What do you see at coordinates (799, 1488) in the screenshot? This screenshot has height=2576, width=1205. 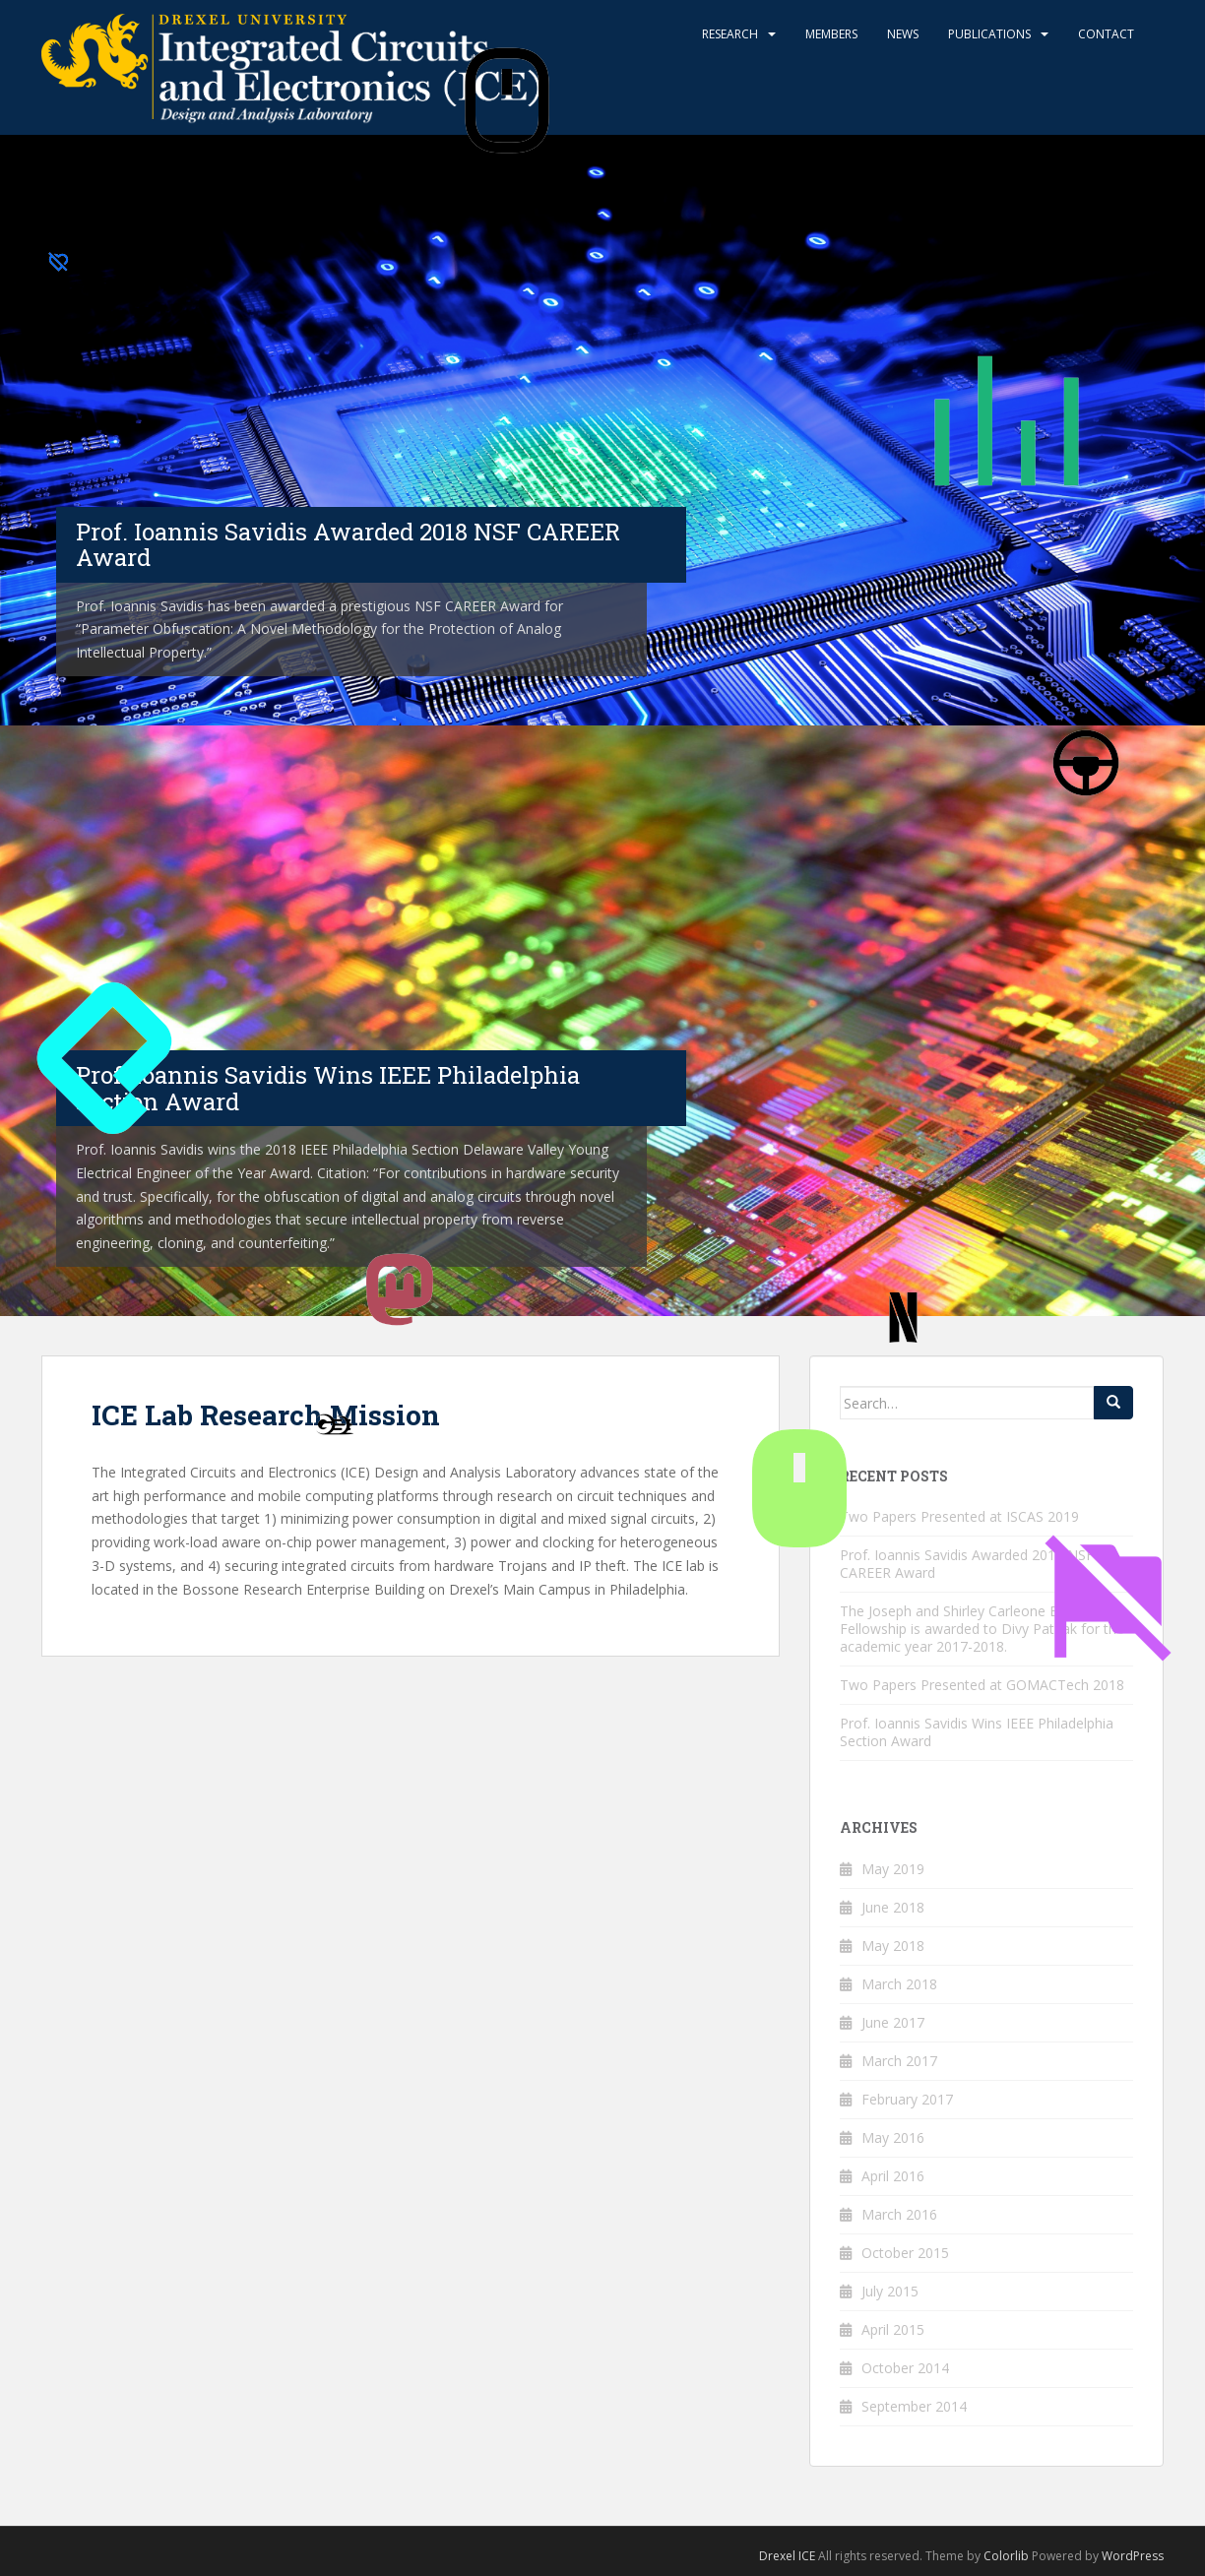 I see `indicates mouse or cursor device settings` at bounding box center [799, 1488].